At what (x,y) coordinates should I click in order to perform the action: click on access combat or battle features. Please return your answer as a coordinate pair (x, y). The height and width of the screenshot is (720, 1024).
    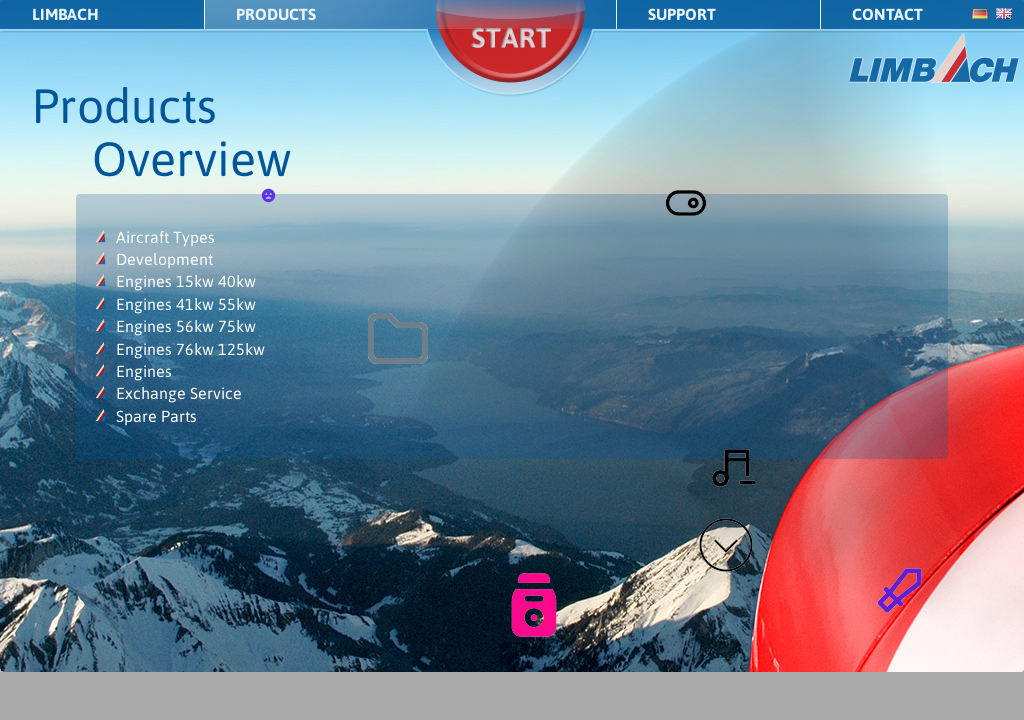
    Looking at the image, I should click on (899, 590).